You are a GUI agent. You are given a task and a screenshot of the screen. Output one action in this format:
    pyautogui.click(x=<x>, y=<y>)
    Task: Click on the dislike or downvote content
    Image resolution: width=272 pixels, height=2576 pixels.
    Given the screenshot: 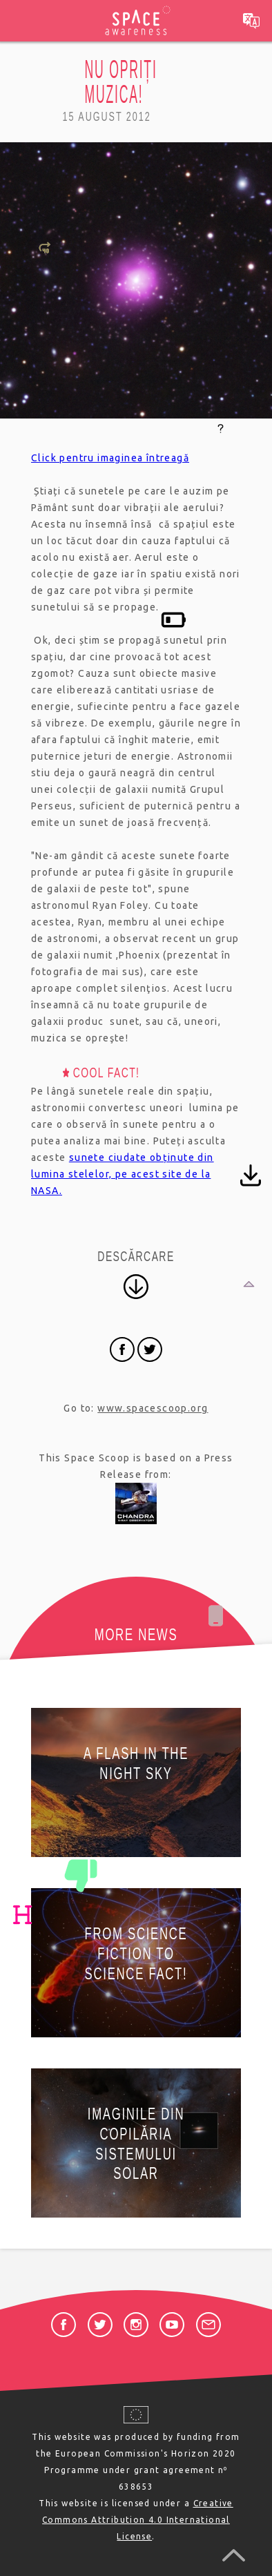 What is the action you would take?
    pyautogui.click(x=81, y=1876)
    